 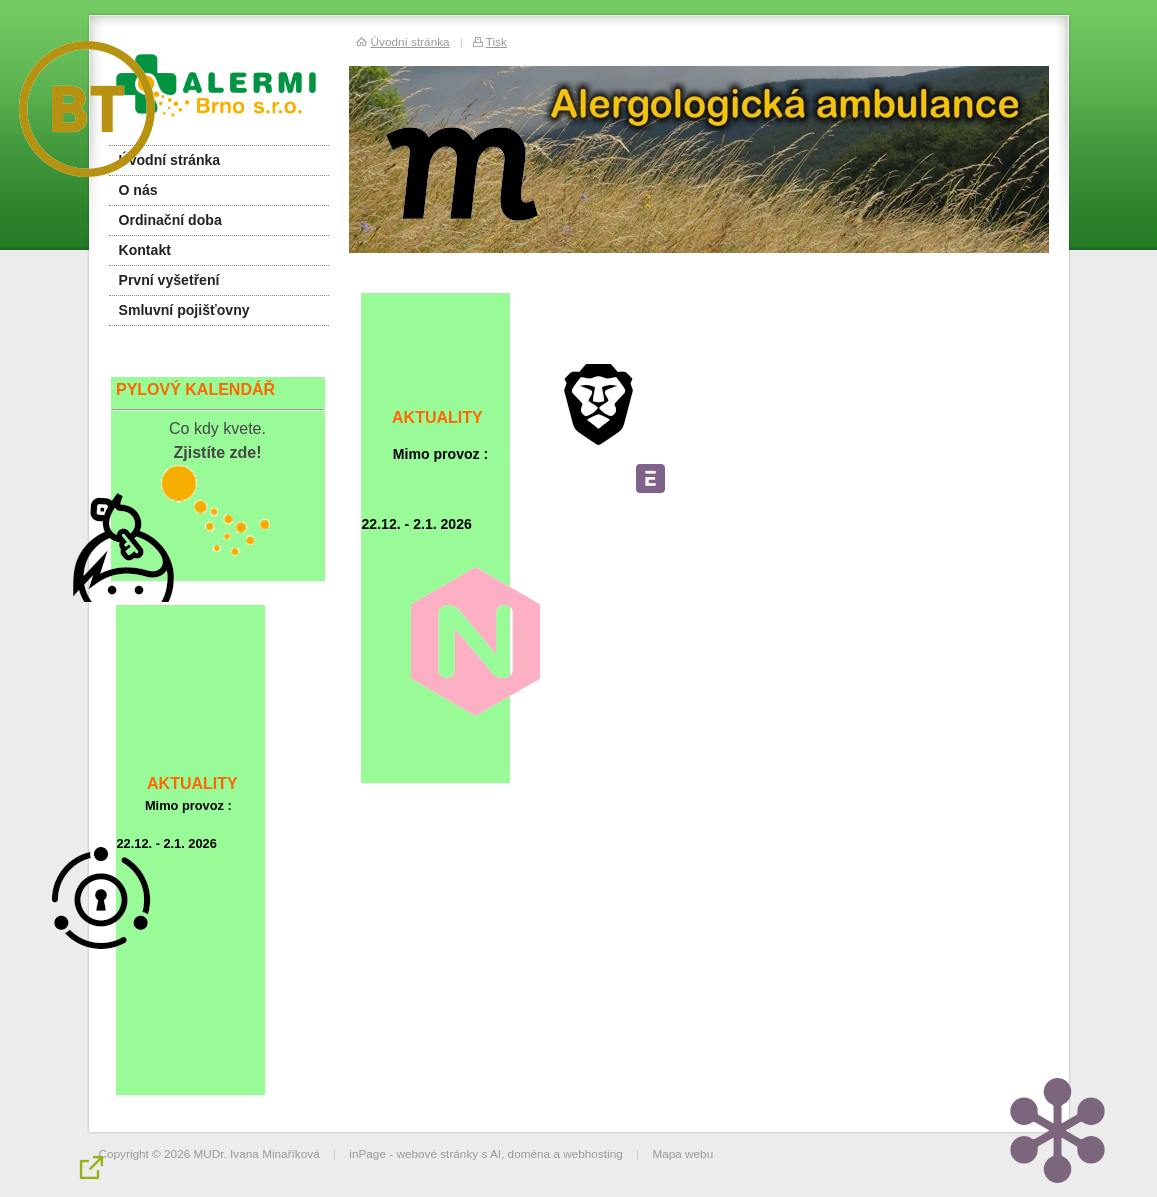 I want to click on launch GoToMeeting app, so click(x=1057, y=1130).